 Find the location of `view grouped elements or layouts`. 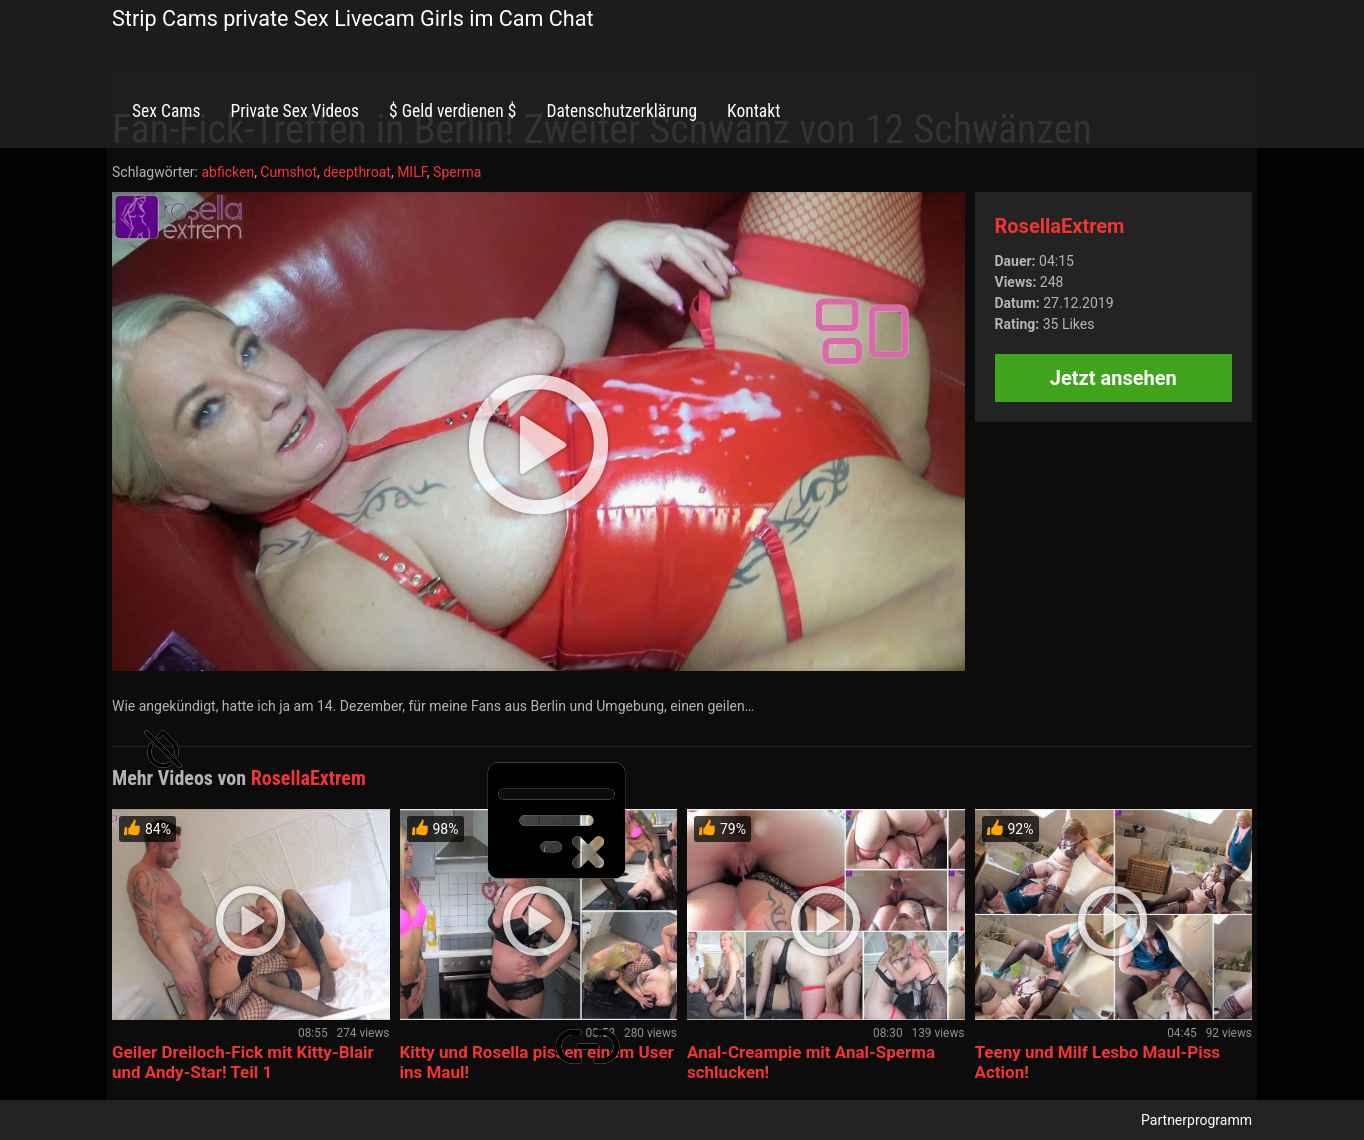

view grouped elements or layouts is located at coordinates (862, 328).